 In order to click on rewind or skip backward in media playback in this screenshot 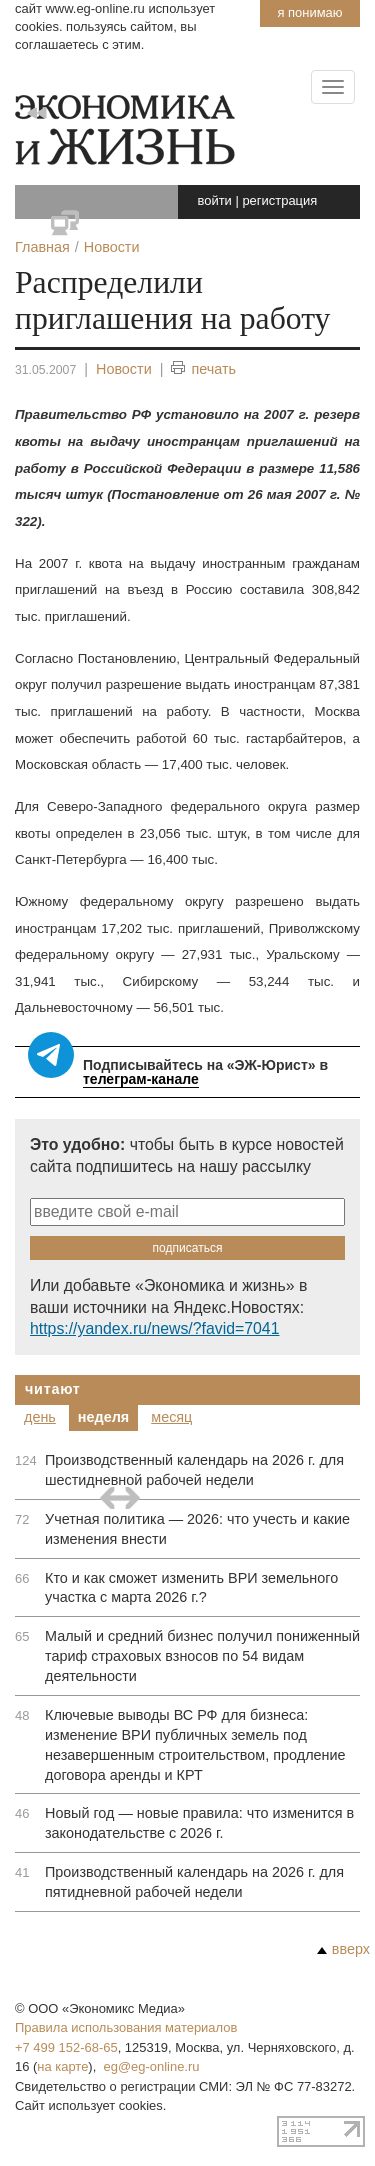, I will do `click(37, 113)`.